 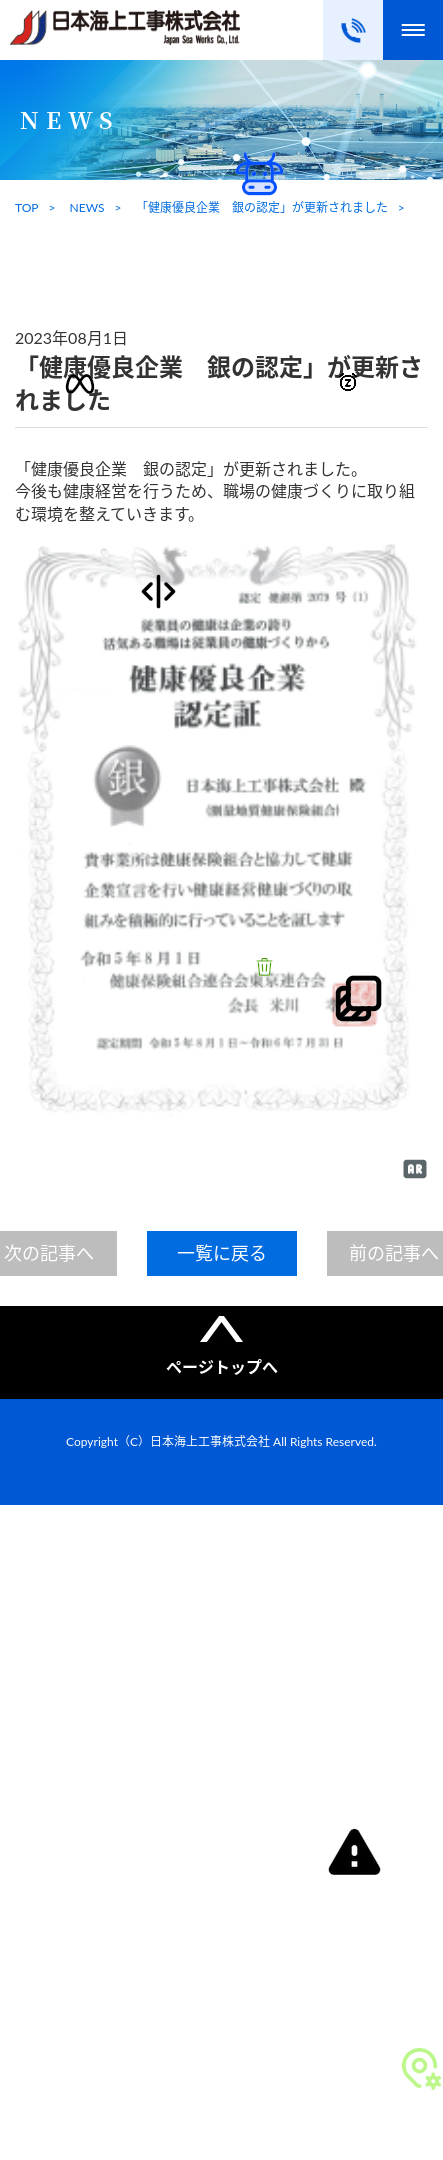 What do you see at coordinates (80, 384) in the screenshot?
I see `Meta company logo` at bounding box center [80, 384].